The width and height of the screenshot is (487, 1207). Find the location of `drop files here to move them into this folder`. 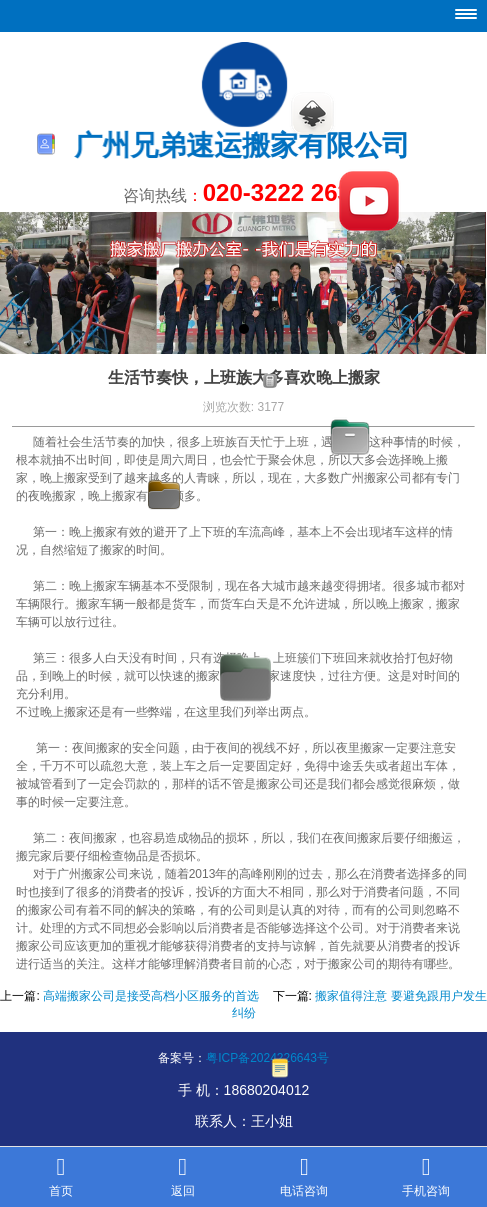

drop files here to move them into this folder is located at coordinates (164, 494).